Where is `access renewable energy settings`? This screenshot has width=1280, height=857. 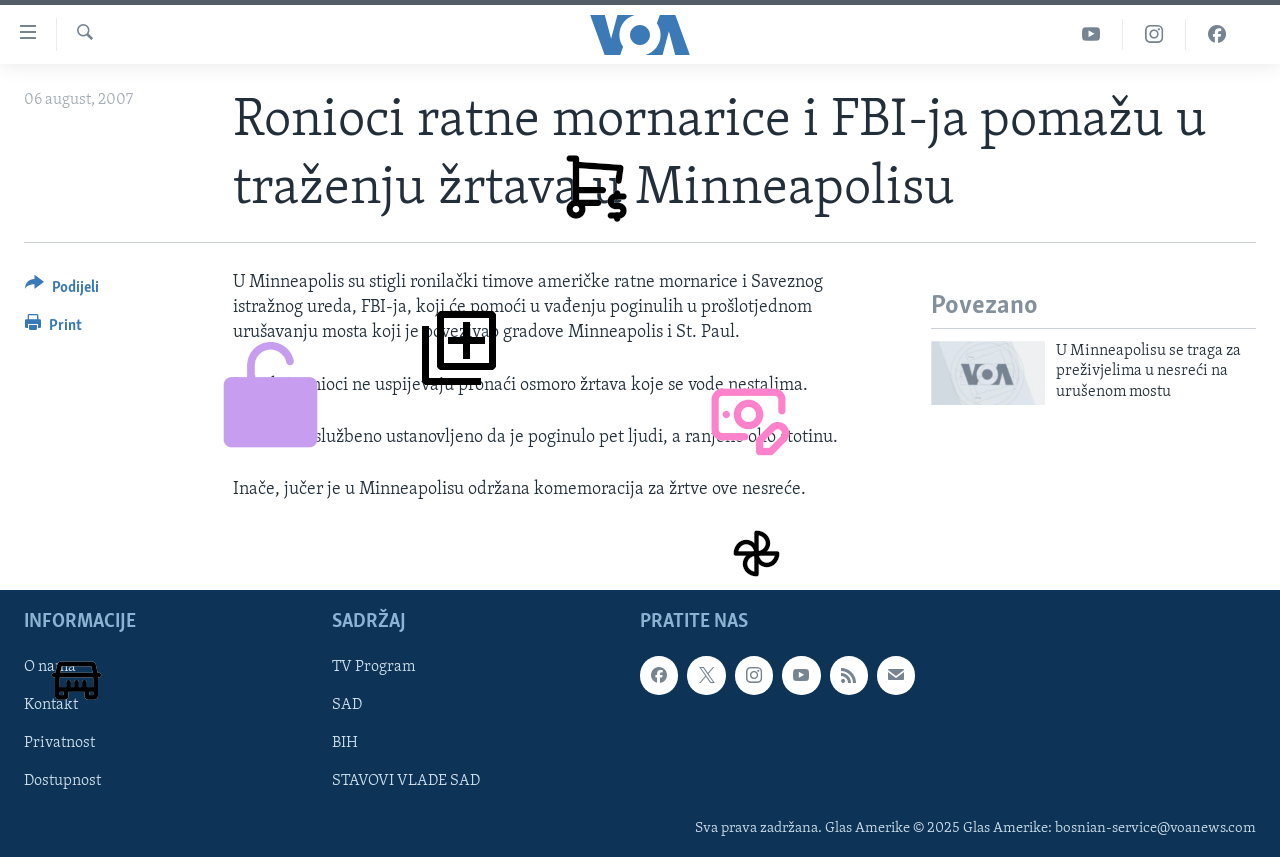
access renewable energy settings is located at coordinates (756, 553).